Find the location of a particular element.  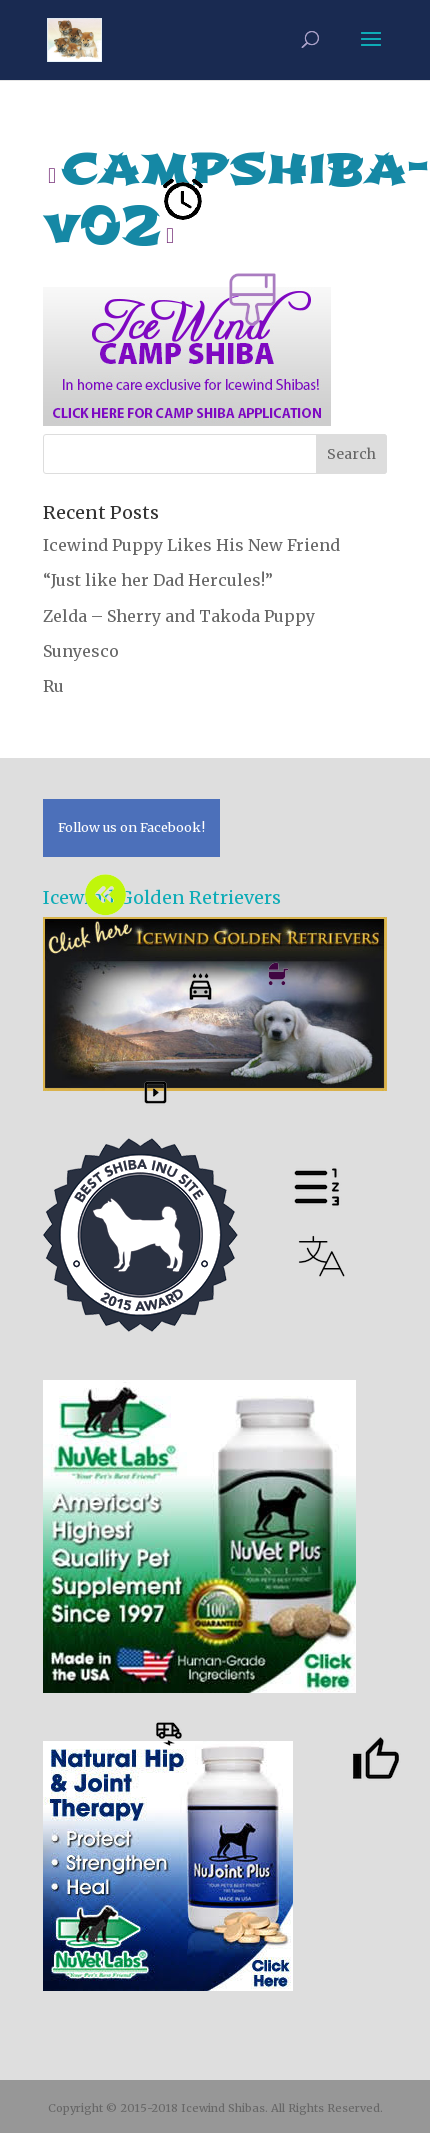

access baby or parenting-related features is located at coordinates (277, 974).